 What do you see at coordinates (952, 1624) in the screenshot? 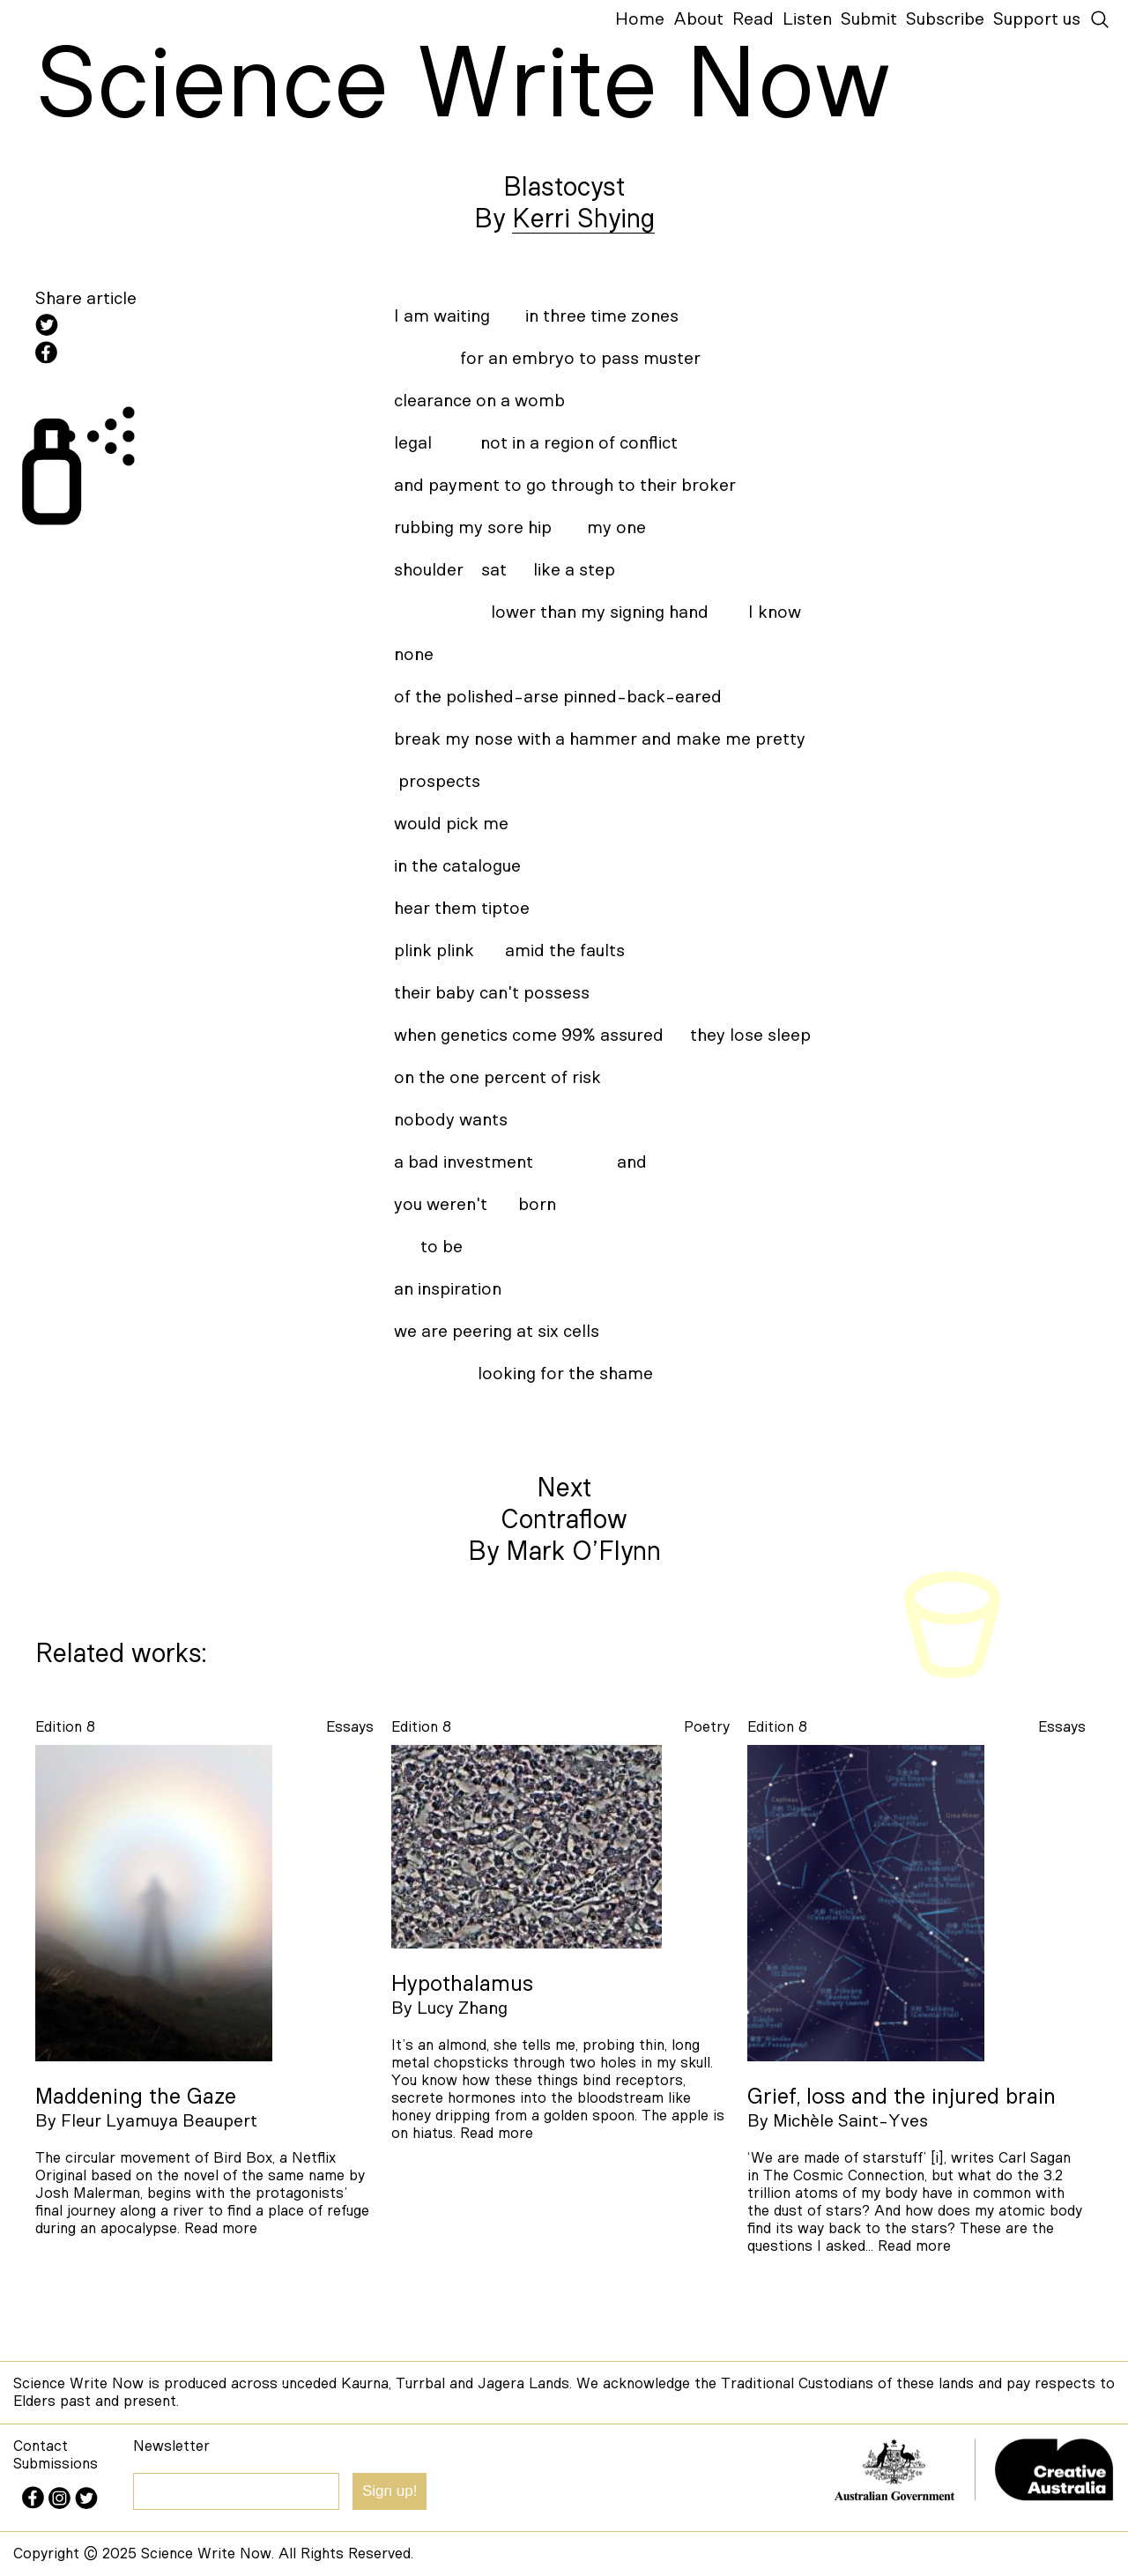
I see `fill tool for painting or coloring areas` at bounding box center [952, 1624].